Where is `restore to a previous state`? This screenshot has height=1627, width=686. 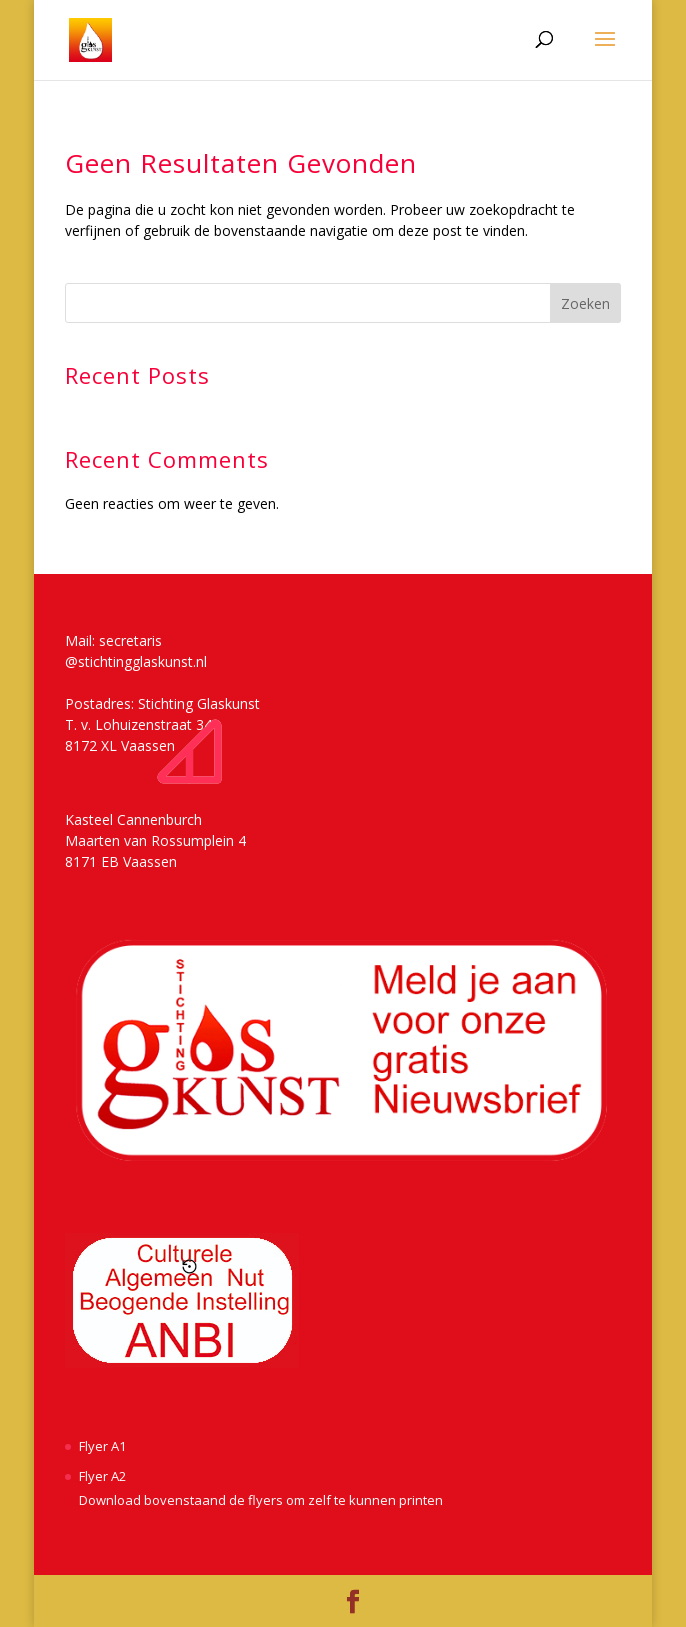 restore to a previous state is located at coordinates (189, 1266).